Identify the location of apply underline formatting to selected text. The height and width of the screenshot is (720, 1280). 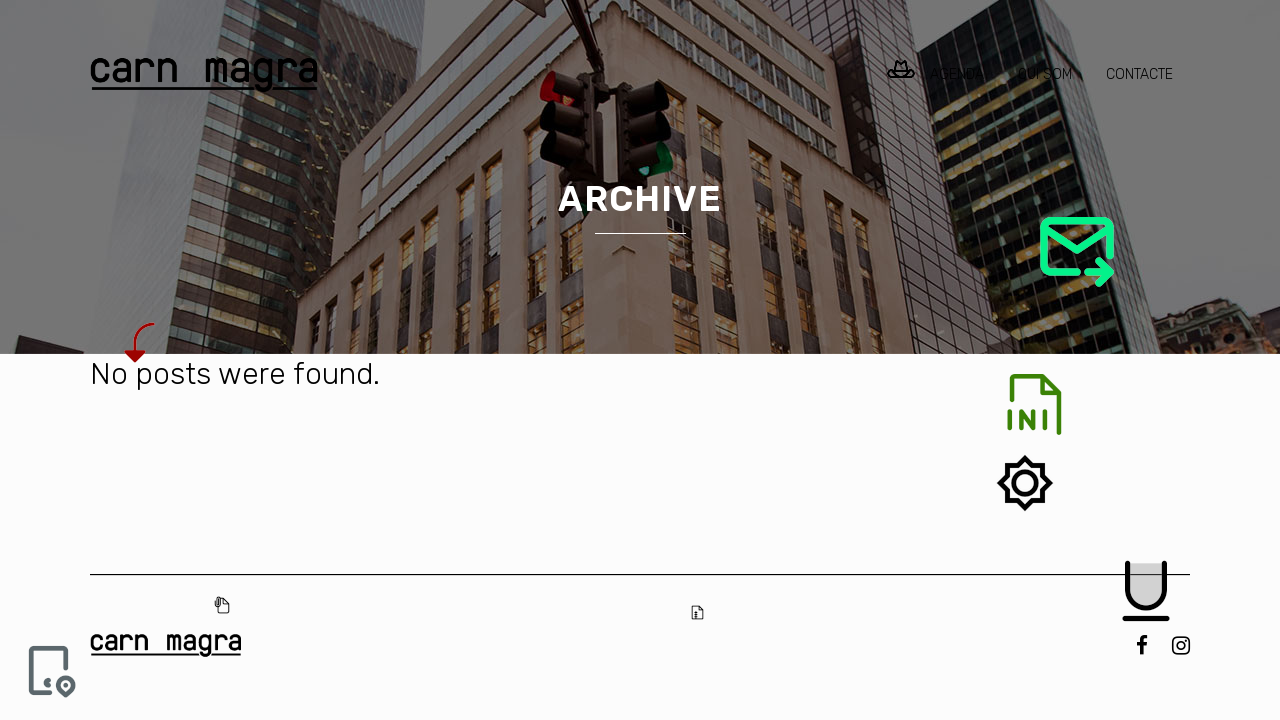
(1146, 587).